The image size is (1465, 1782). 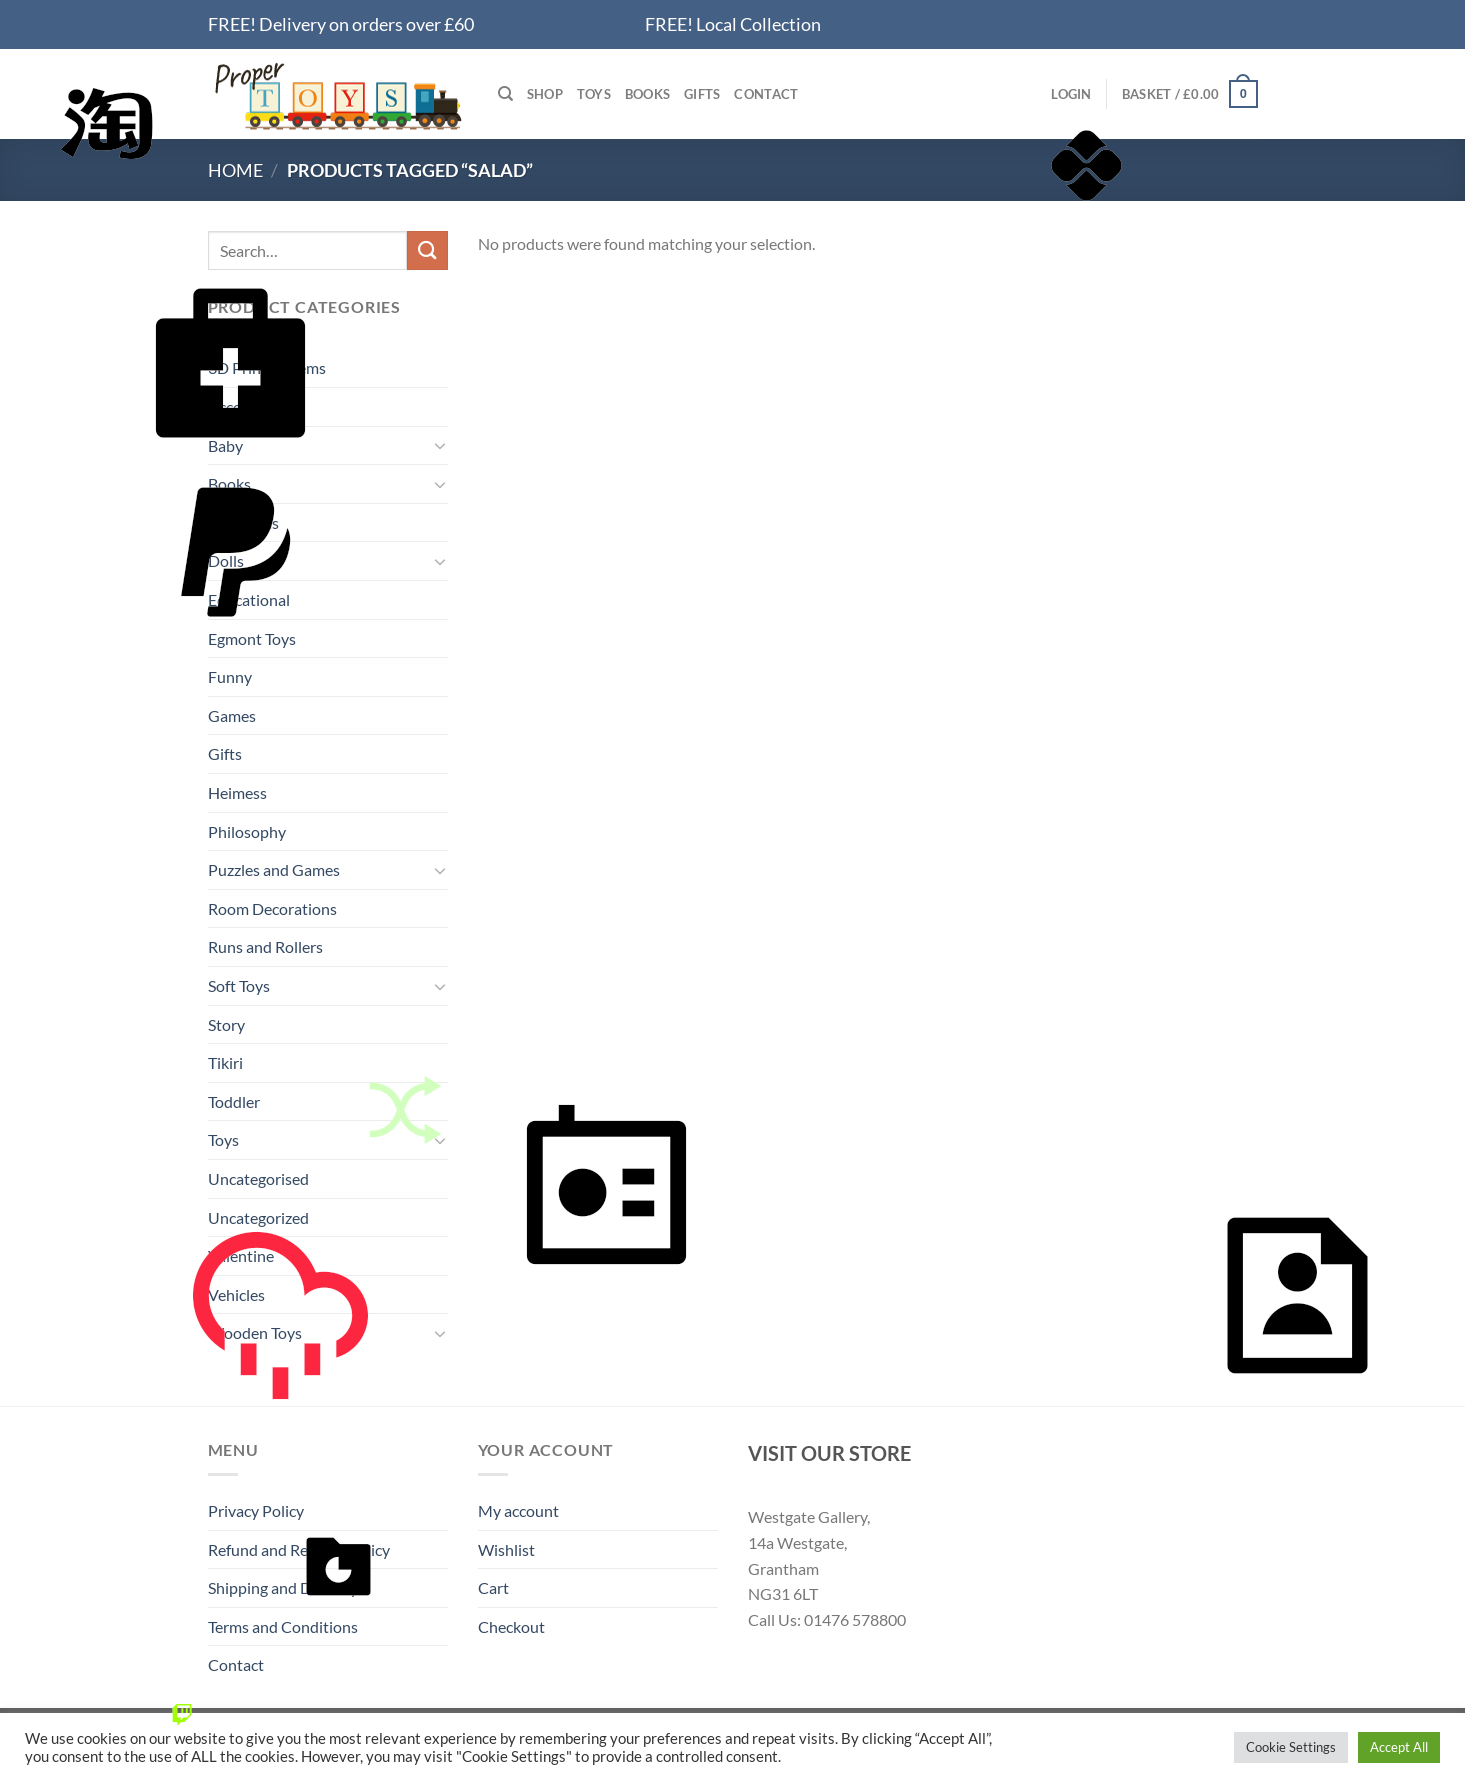 What do you see at coordinates (182, 1715) in the screenshot?
I see `open the Twitch app` at bounding box center [182, 1715].